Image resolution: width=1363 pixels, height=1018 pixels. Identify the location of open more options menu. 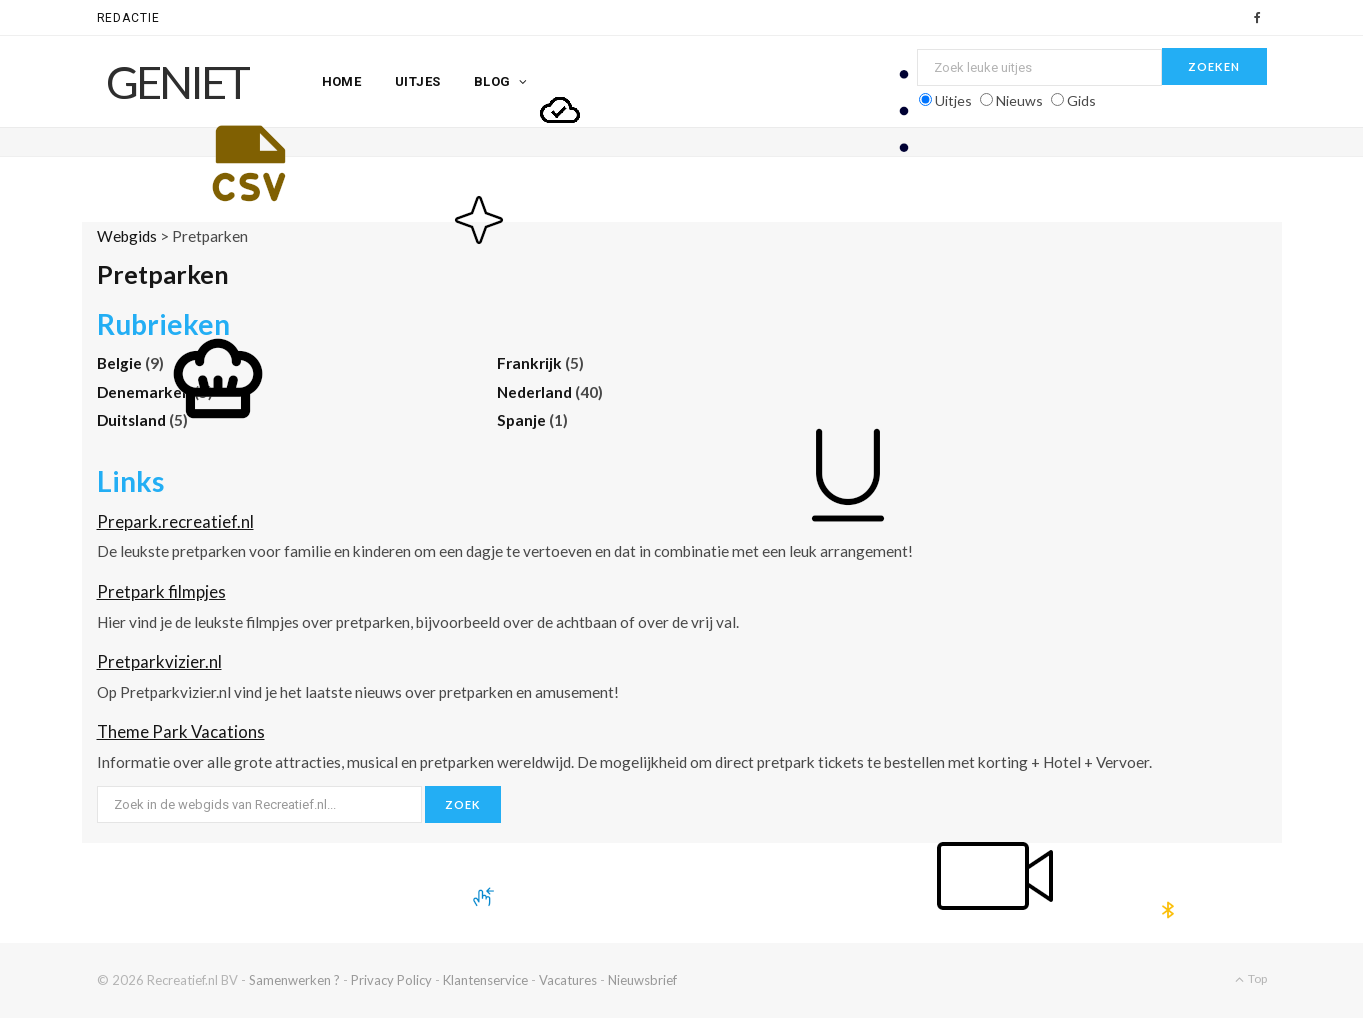
(904, 111).